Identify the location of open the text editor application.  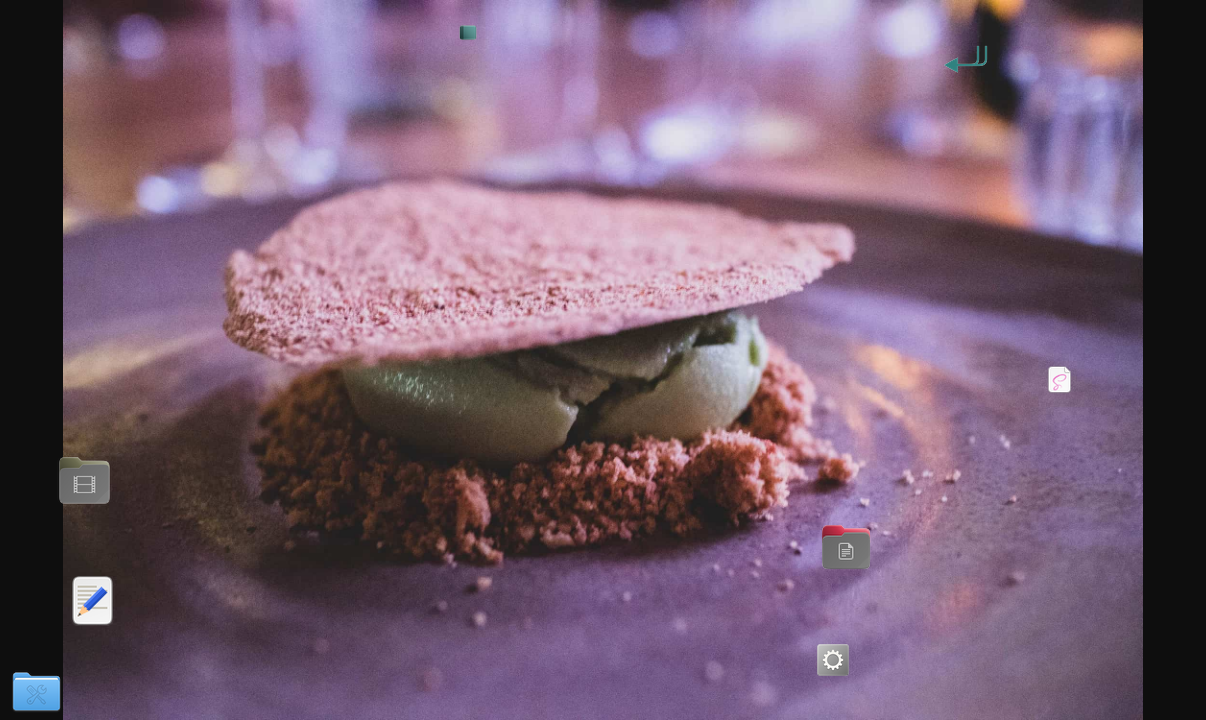
(92, 600).